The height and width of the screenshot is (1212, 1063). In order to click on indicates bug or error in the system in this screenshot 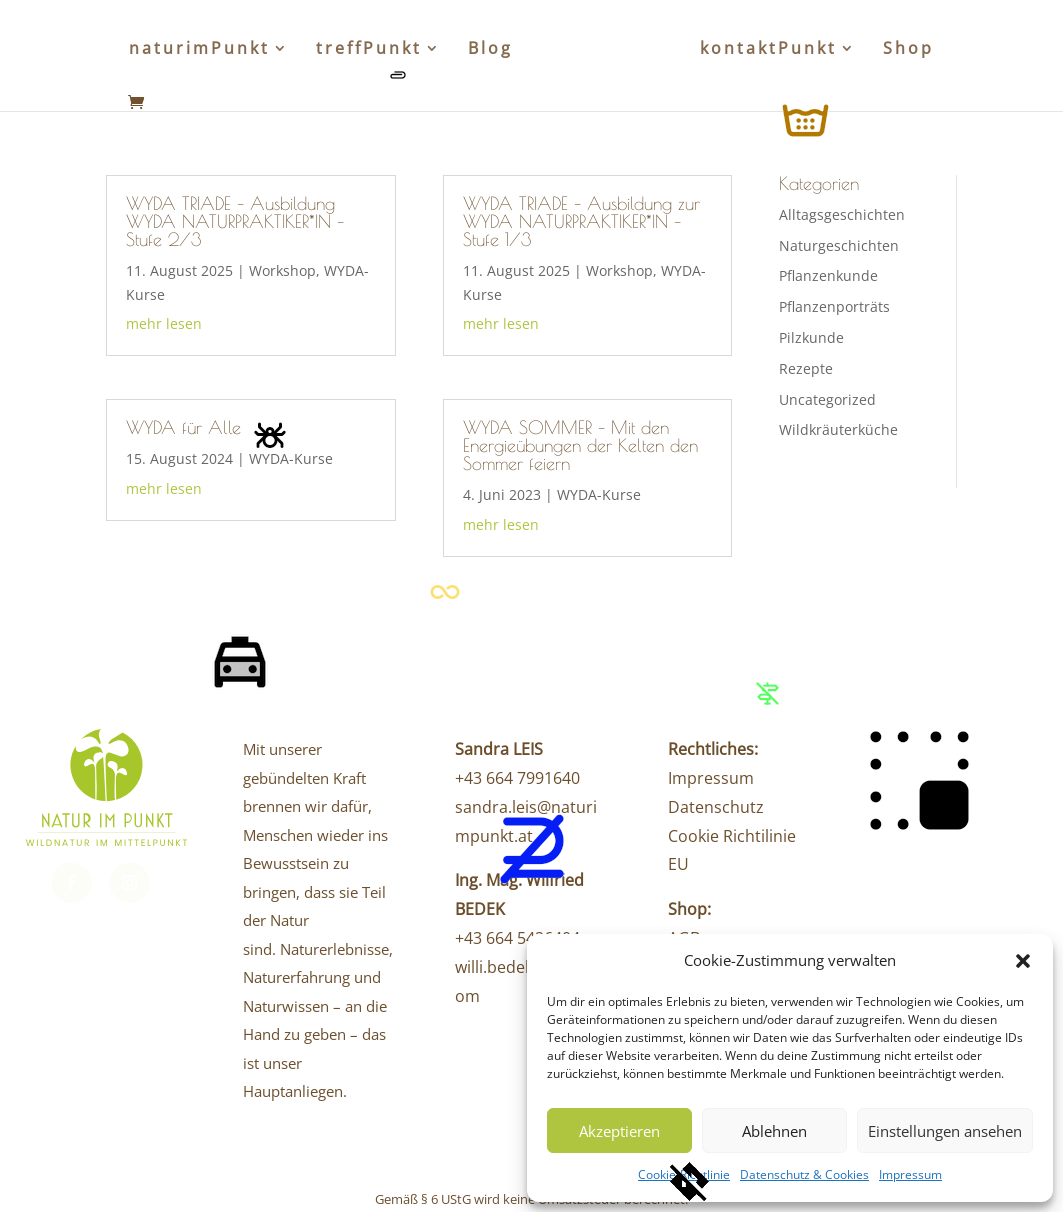, I will do `click(270, 436)`.